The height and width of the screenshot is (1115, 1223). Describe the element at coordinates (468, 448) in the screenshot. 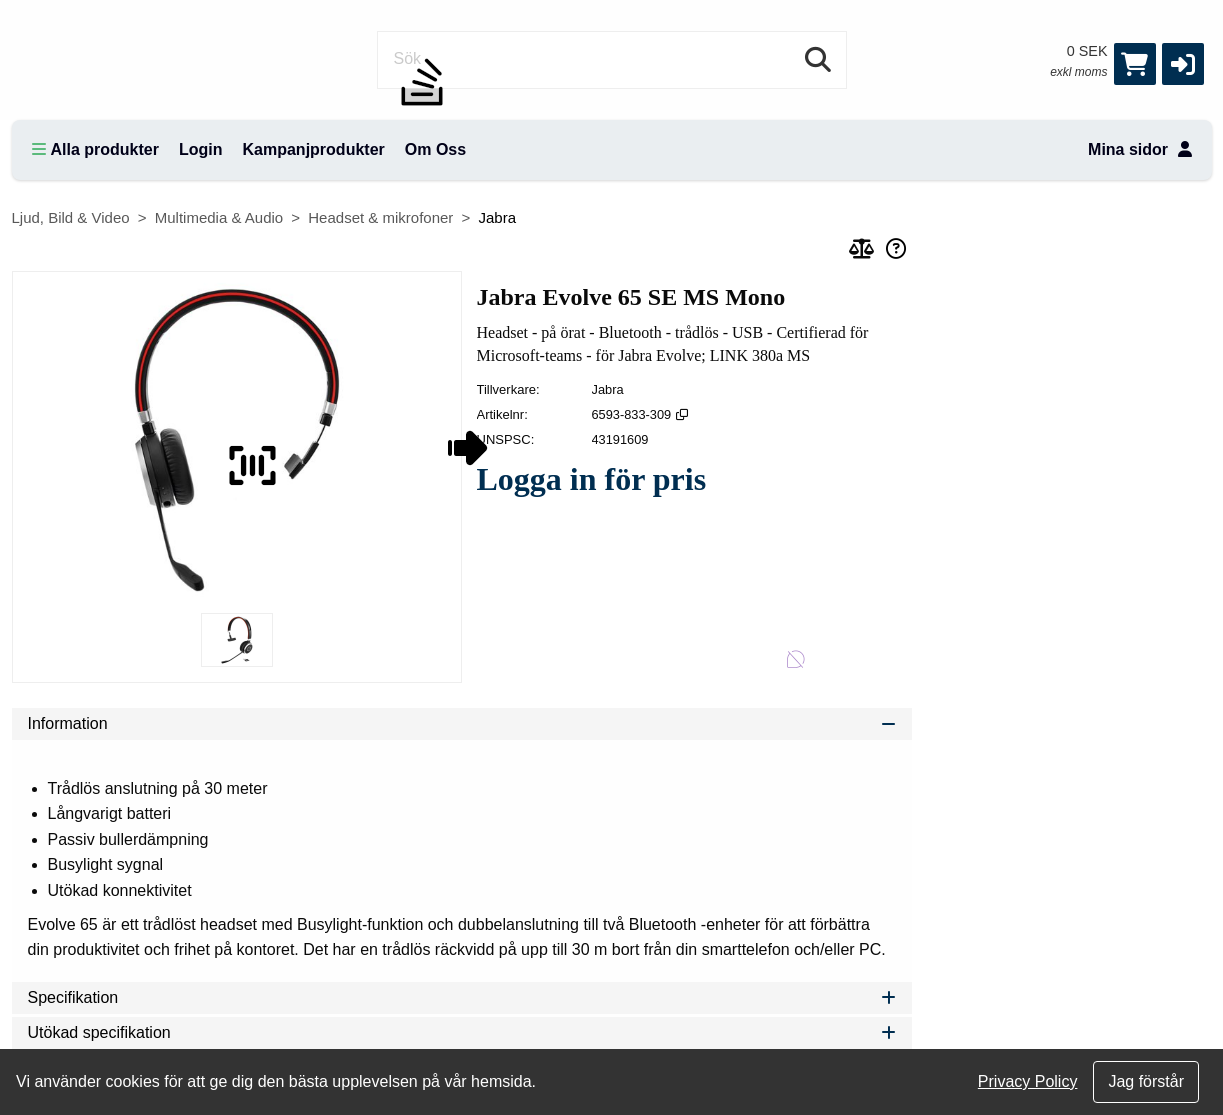

I see `skip to end or last item` at that location.